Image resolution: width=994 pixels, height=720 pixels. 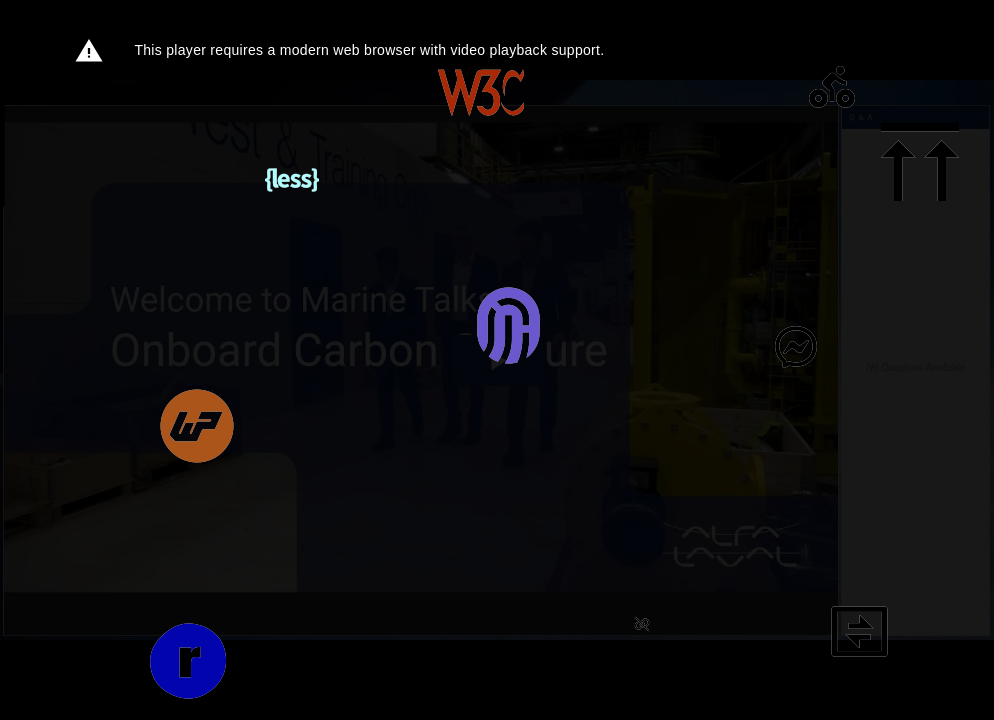 I want to click on wpressr logo, so click(x=197, y=426).